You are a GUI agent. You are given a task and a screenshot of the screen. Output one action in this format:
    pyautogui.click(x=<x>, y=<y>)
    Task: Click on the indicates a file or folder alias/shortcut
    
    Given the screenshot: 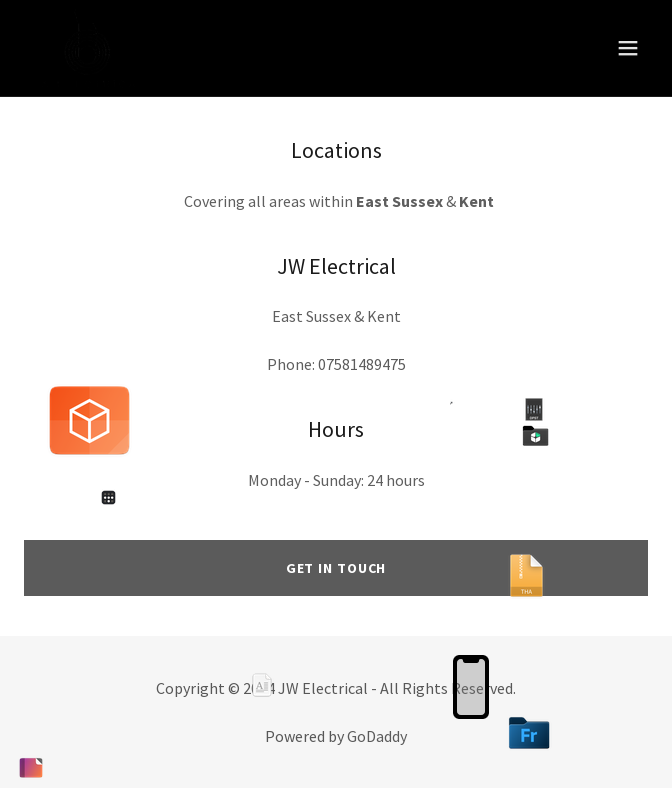 What is the action you would take?
    pyautogui.click(x=459, y=395)
    